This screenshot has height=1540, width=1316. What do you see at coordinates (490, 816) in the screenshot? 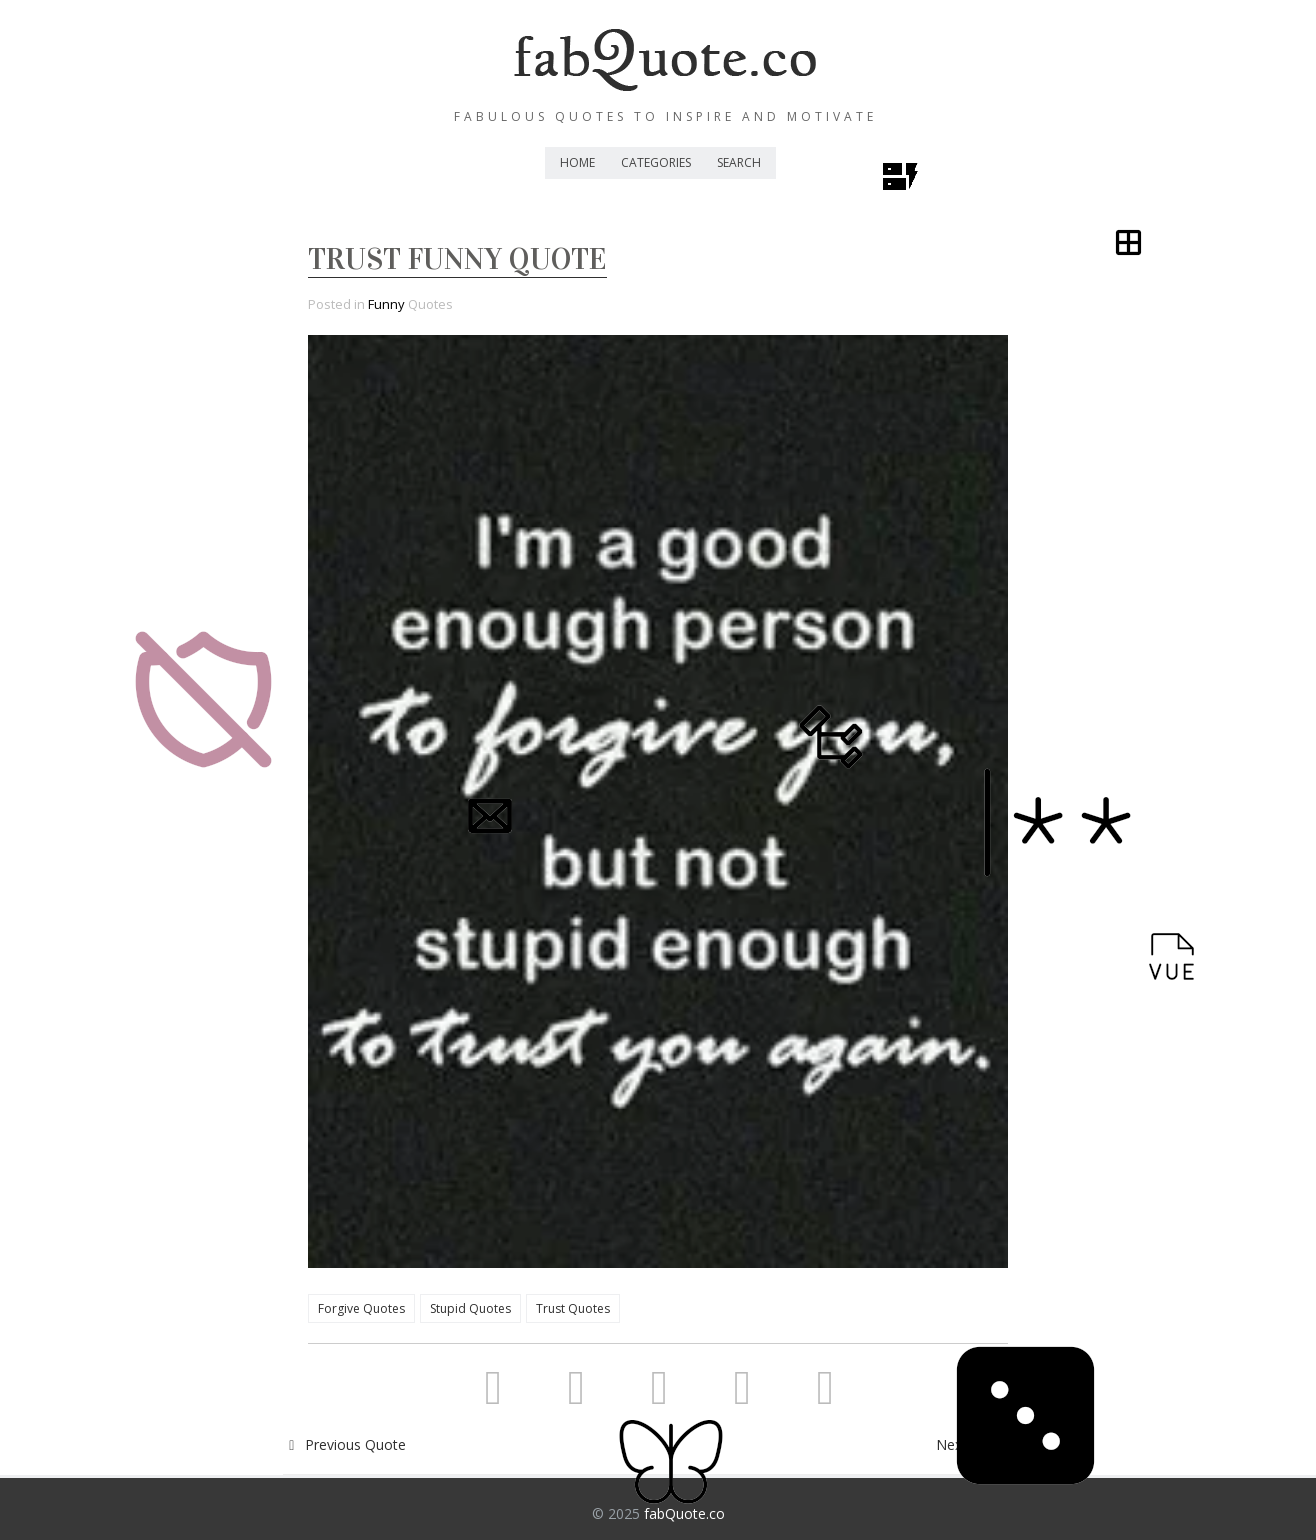
I see `open your inbox` at bounding box center [490, 816].